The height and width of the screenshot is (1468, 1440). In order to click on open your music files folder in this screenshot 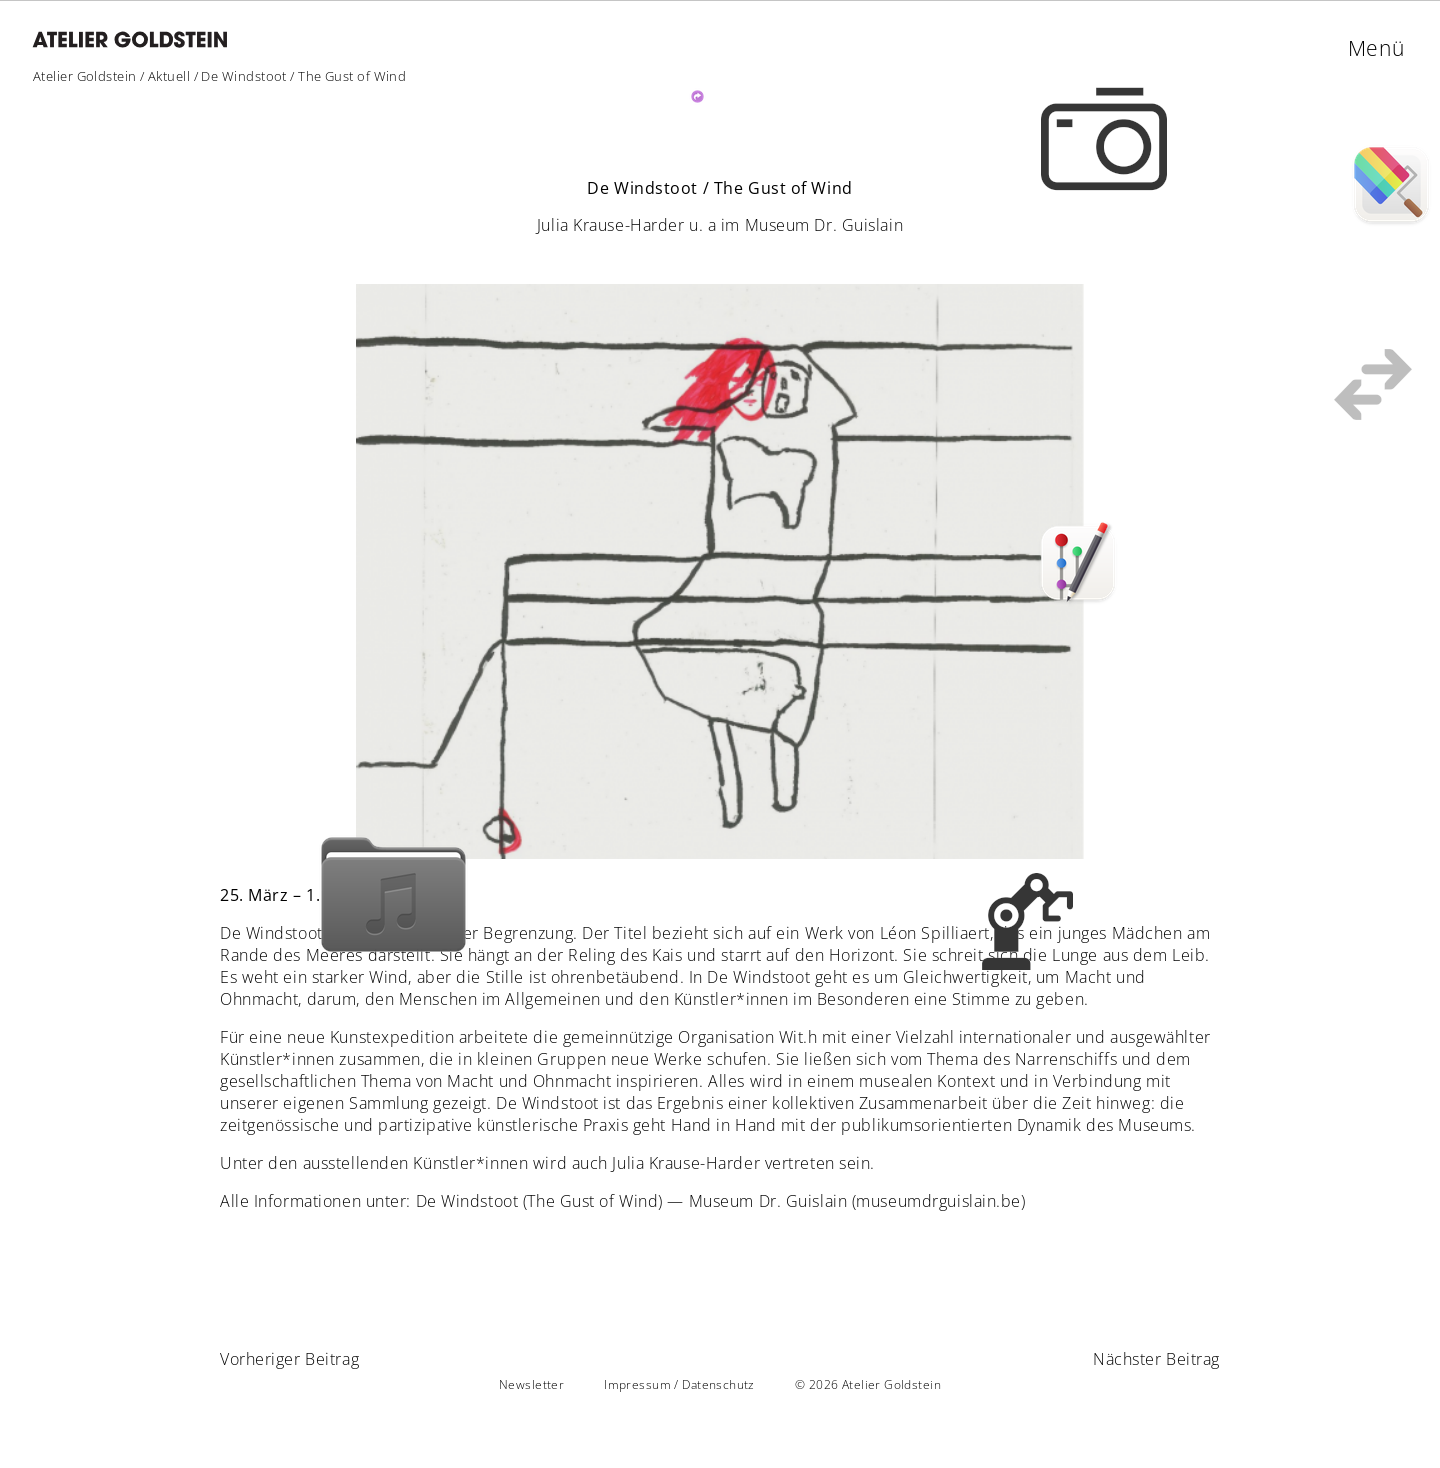, I will do `click(393, 894)`.